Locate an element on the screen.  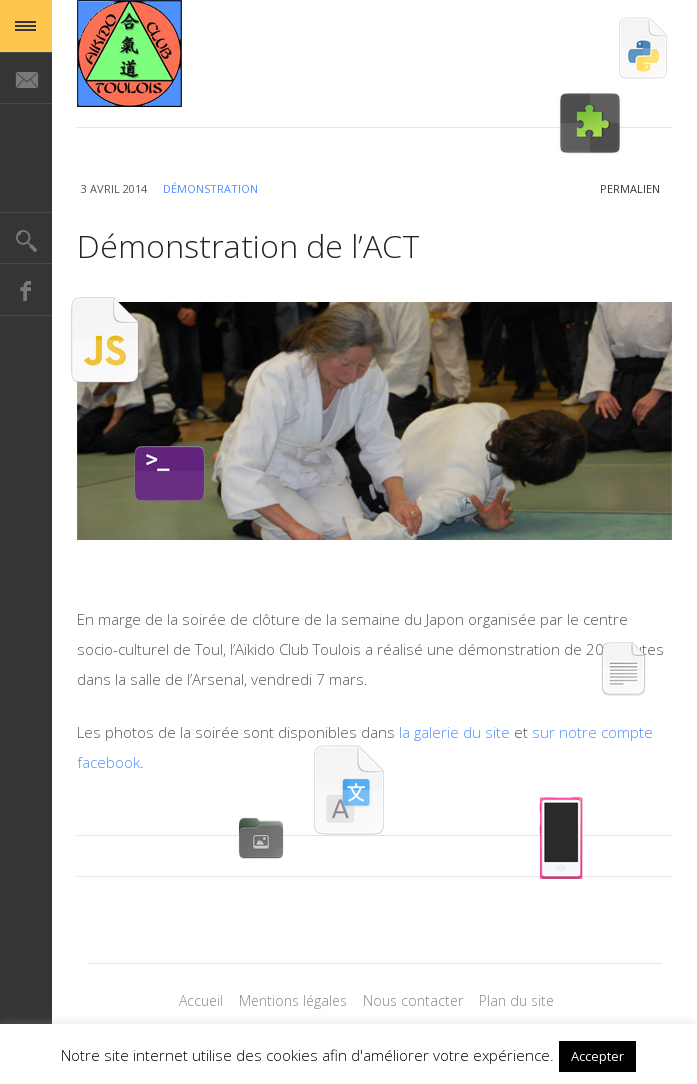
a python 3 source code file is located at coordinates (643, 48).